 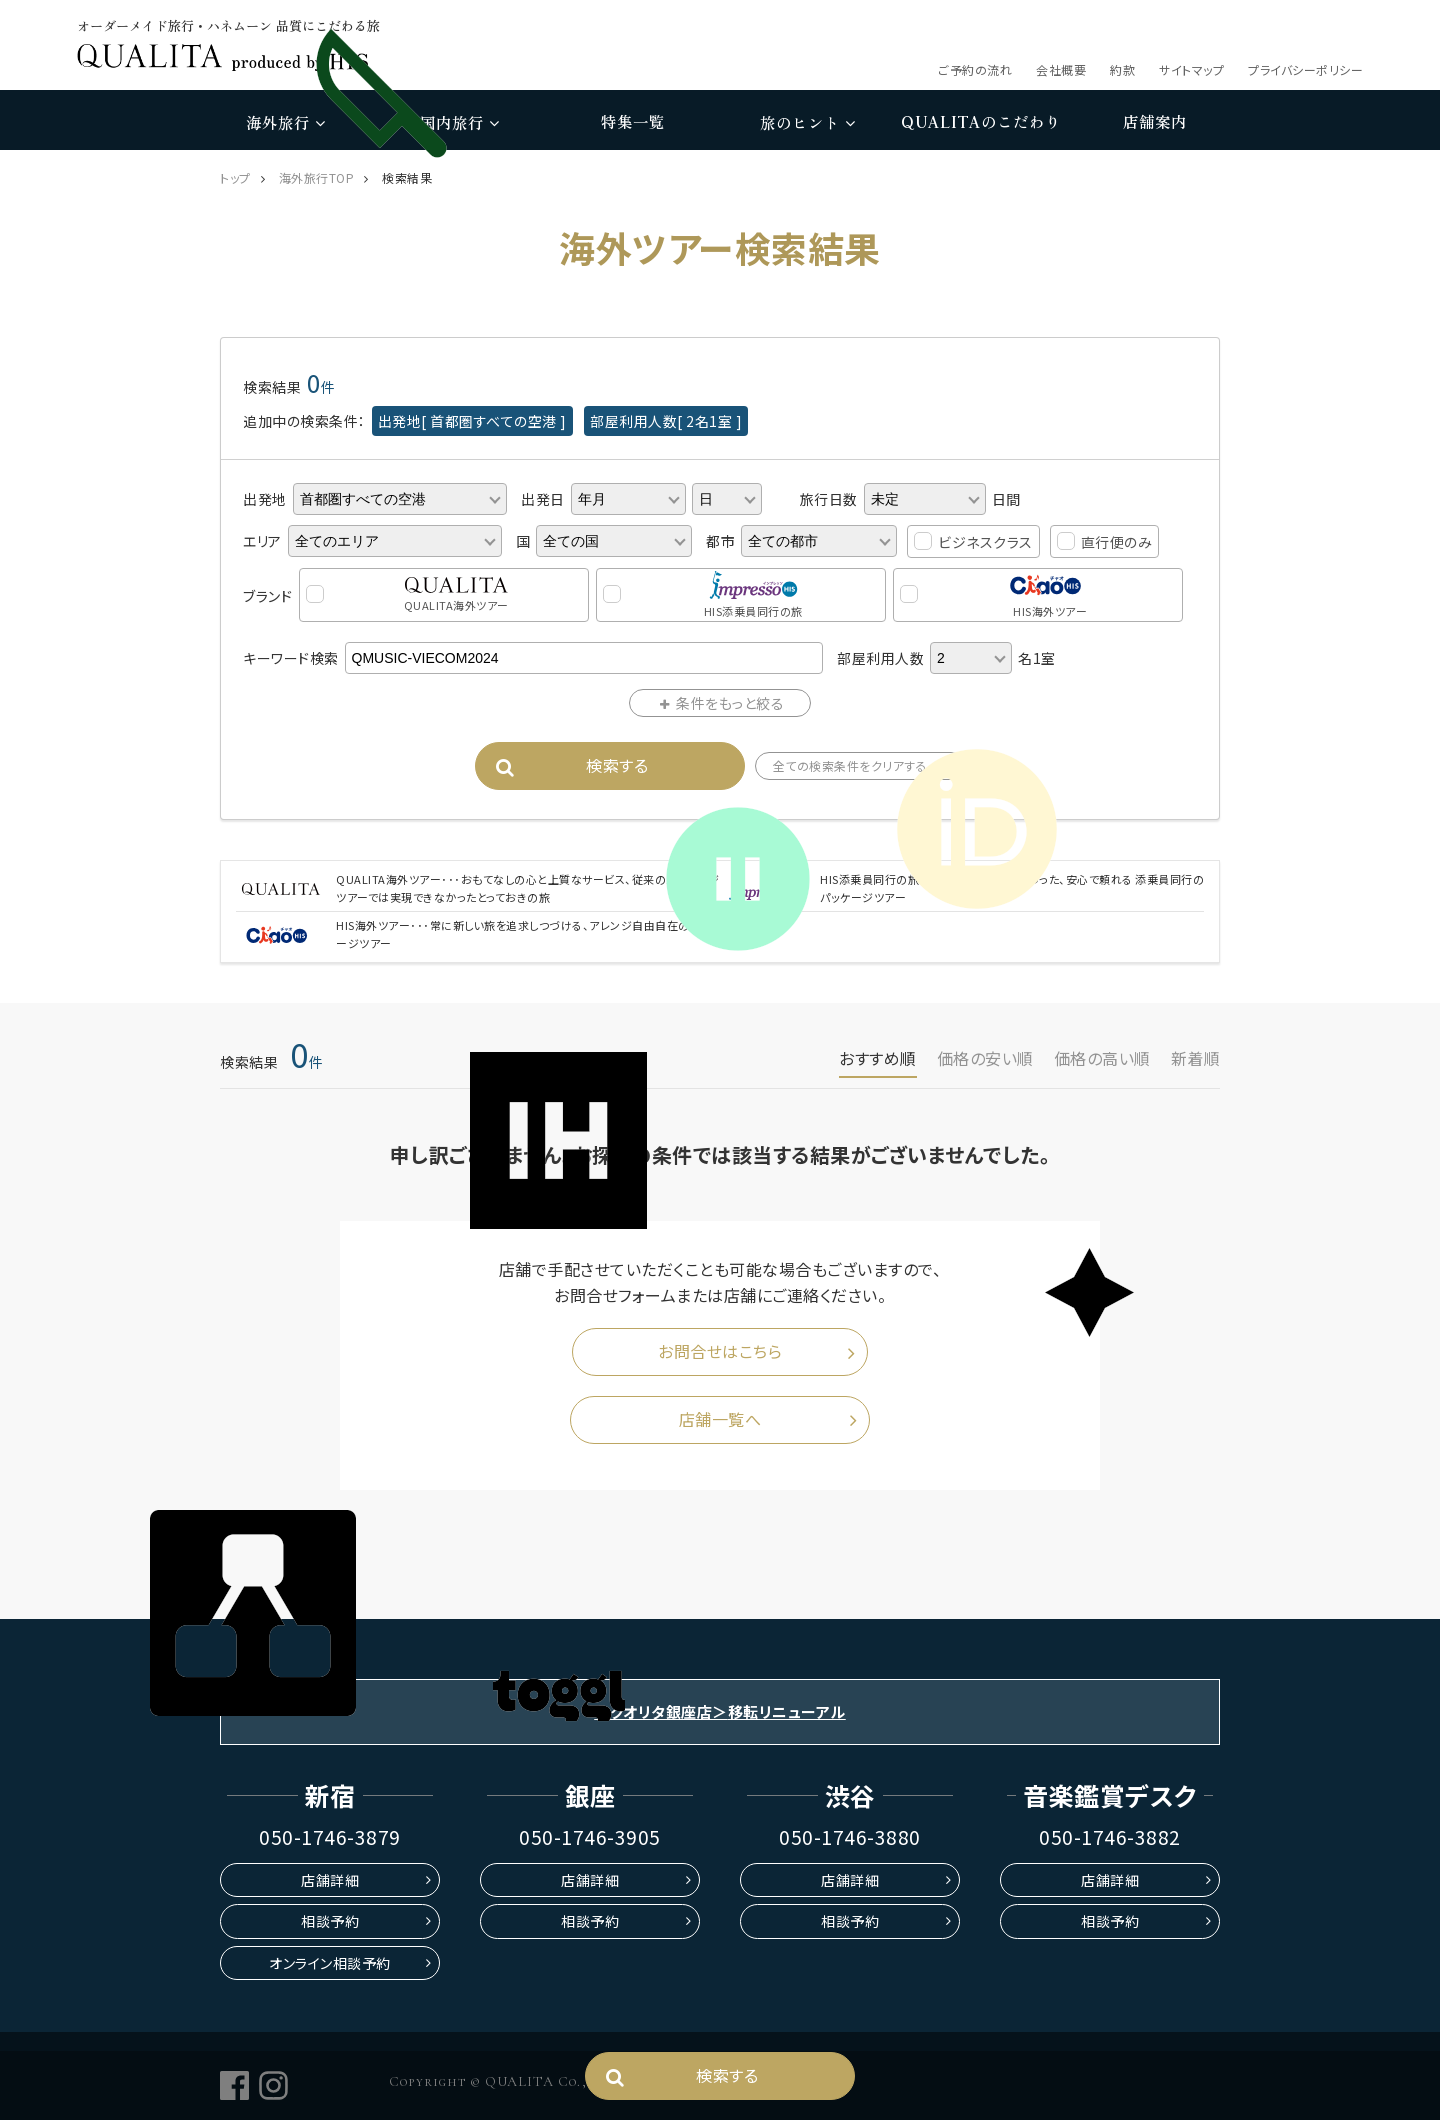 What do you see at coordinates (738, 879) in the screenshot?
I see `pause media playback` at bounding box center [738, 879].